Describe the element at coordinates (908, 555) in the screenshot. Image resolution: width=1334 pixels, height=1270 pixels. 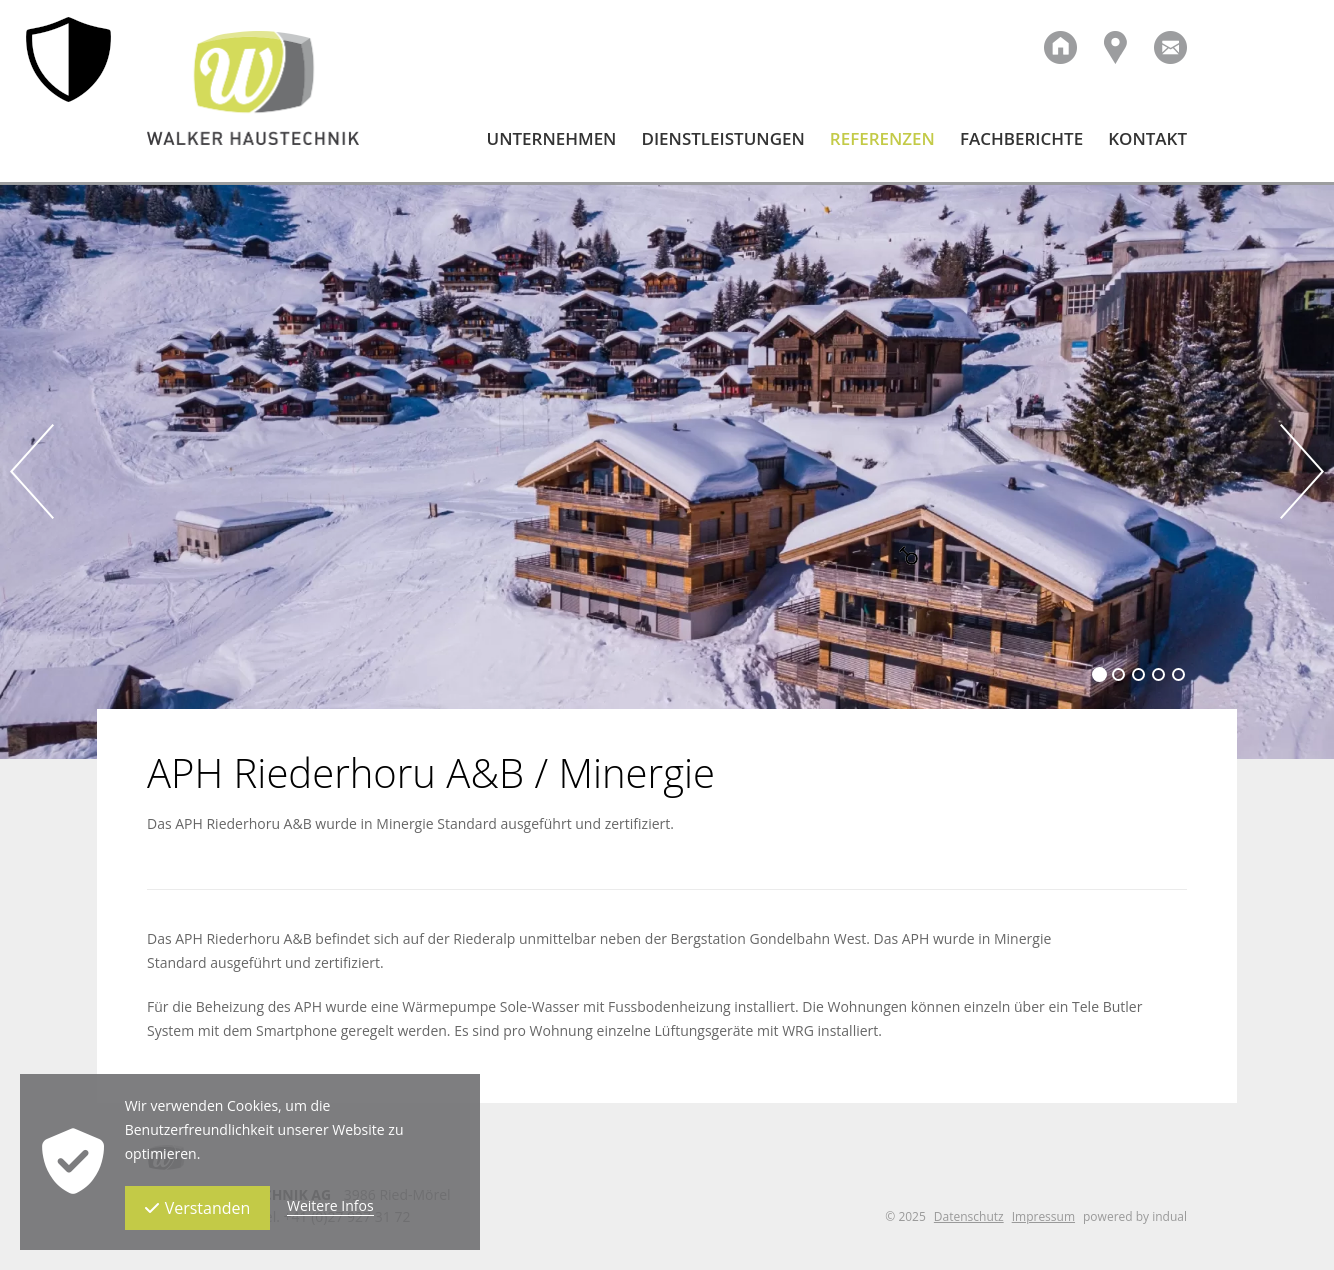
I see `indicates travesti gender identity` at that location.